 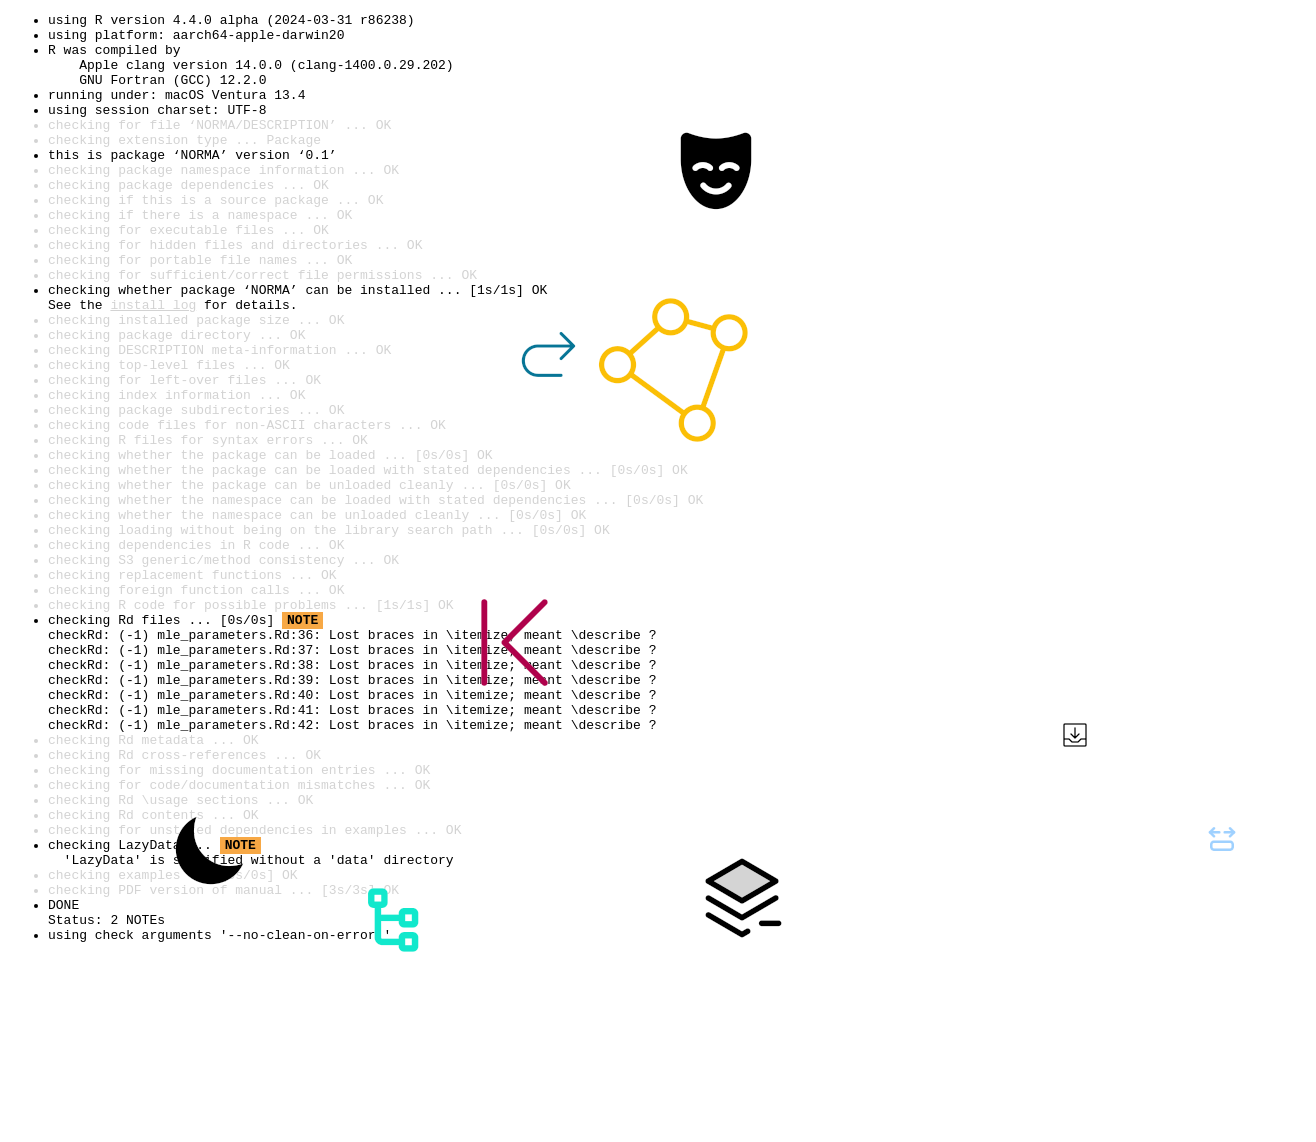 What do you see at coordinates (512, 642) in the screenshot?
I see `navigate to the first item or beginning` at bounding box center [512, 642].